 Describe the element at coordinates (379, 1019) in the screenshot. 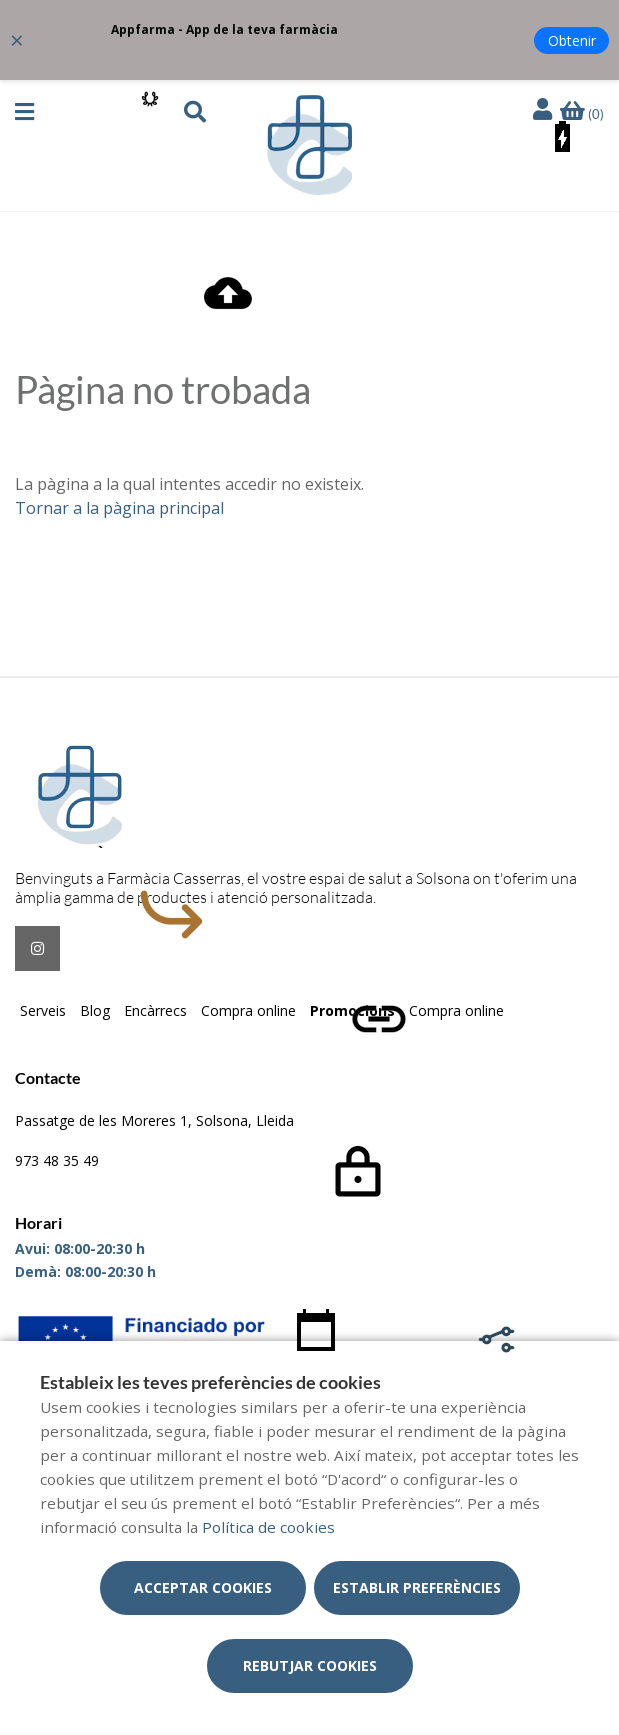

I see `insert a hyperlink` at that location.